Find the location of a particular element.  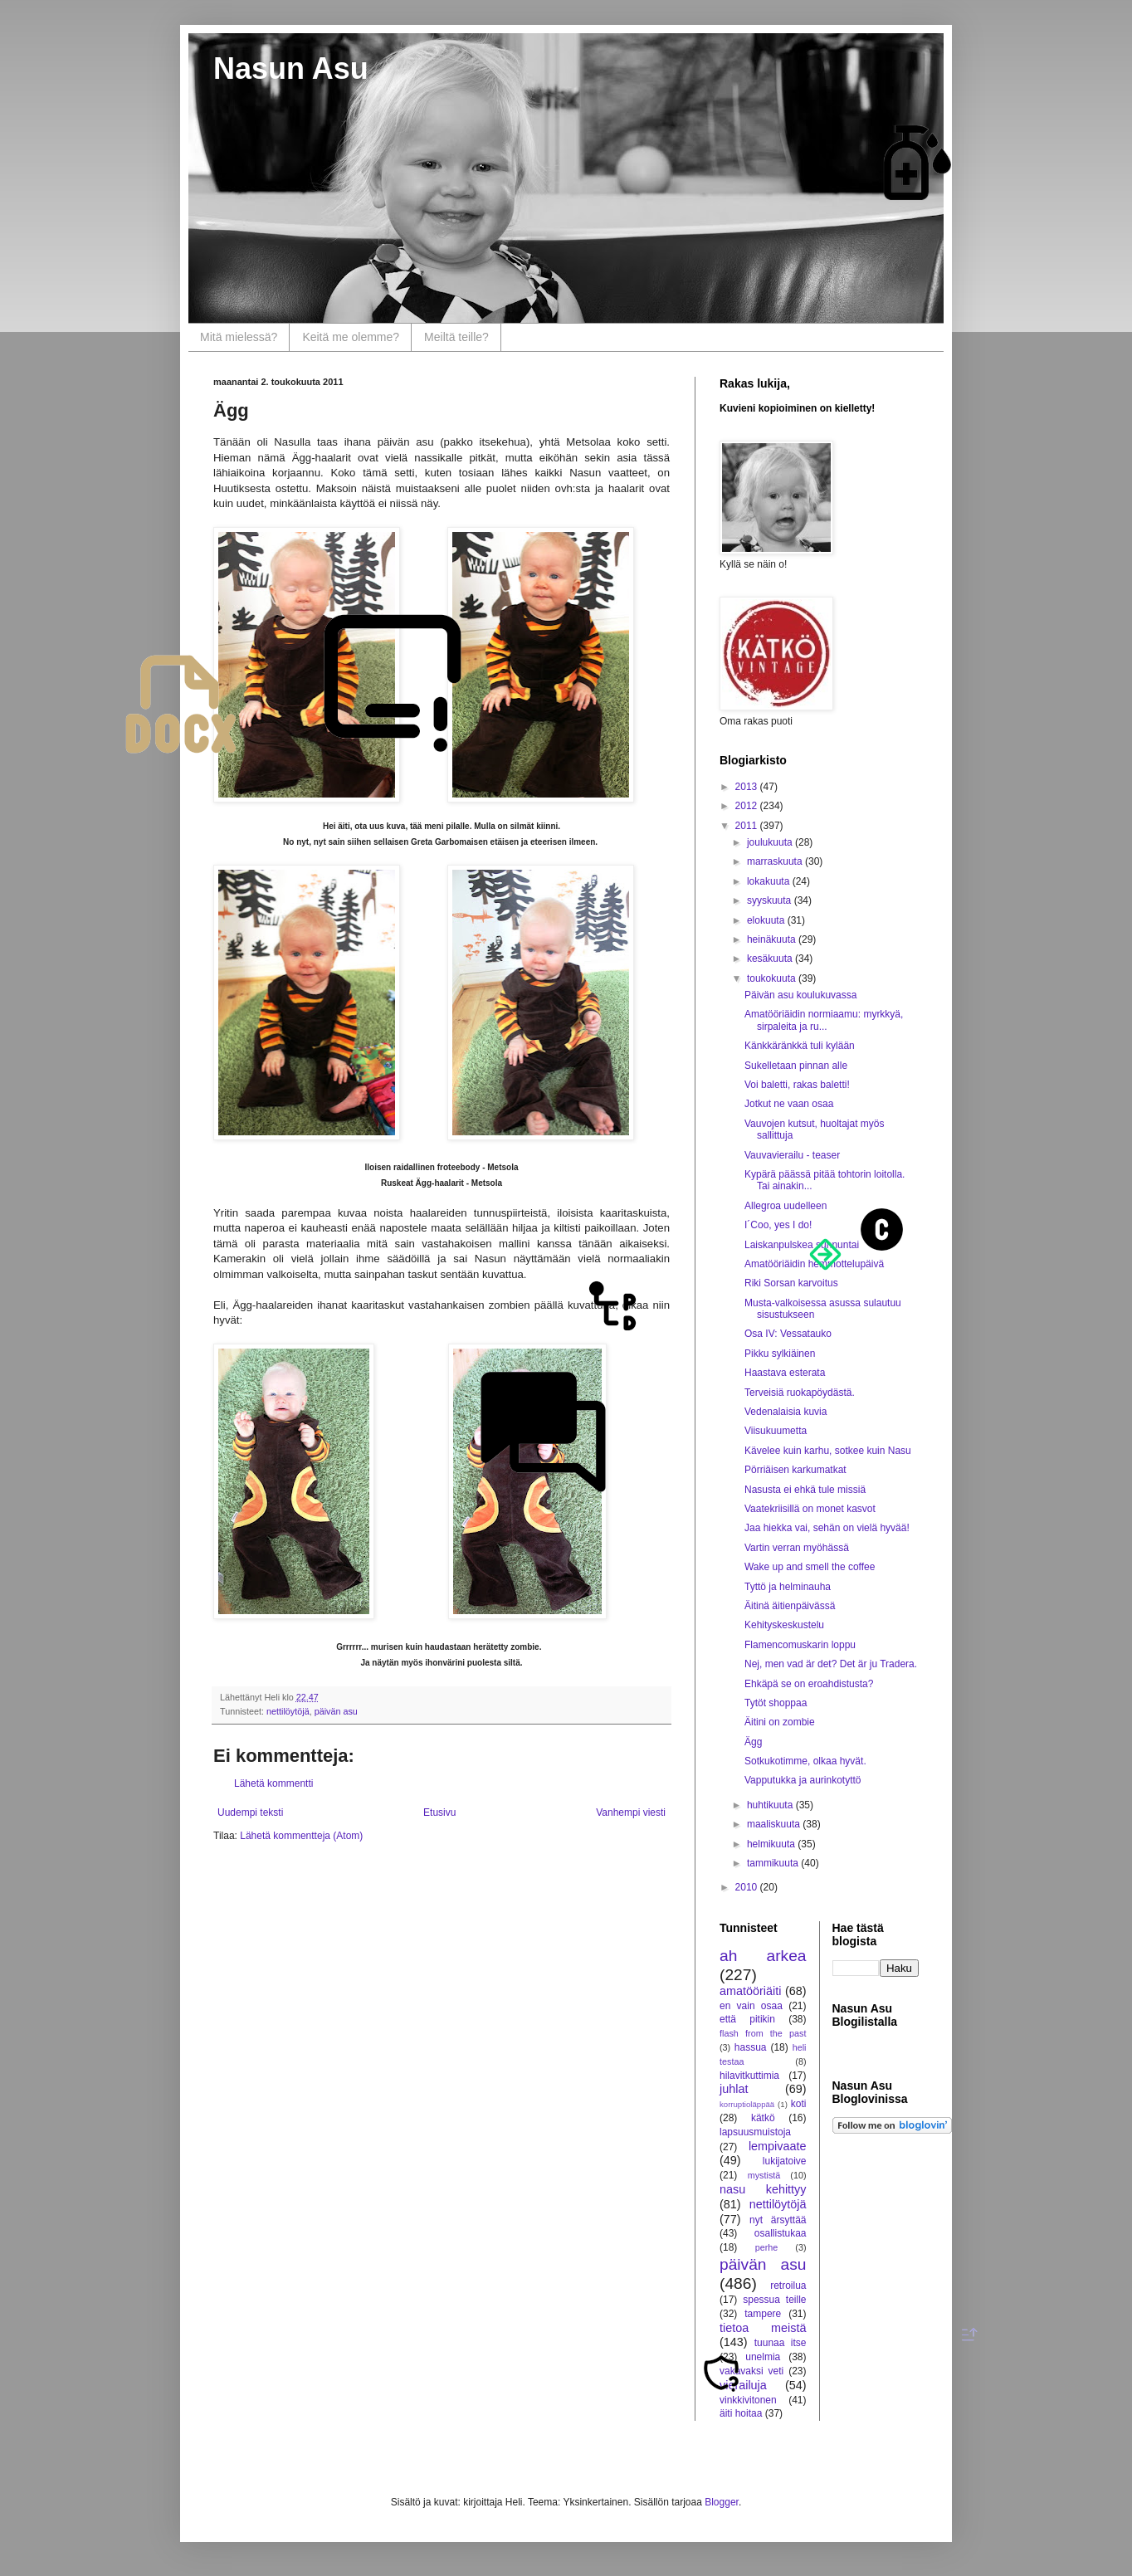

get directions or navigation guidance is located at coordinates (825, 1254).